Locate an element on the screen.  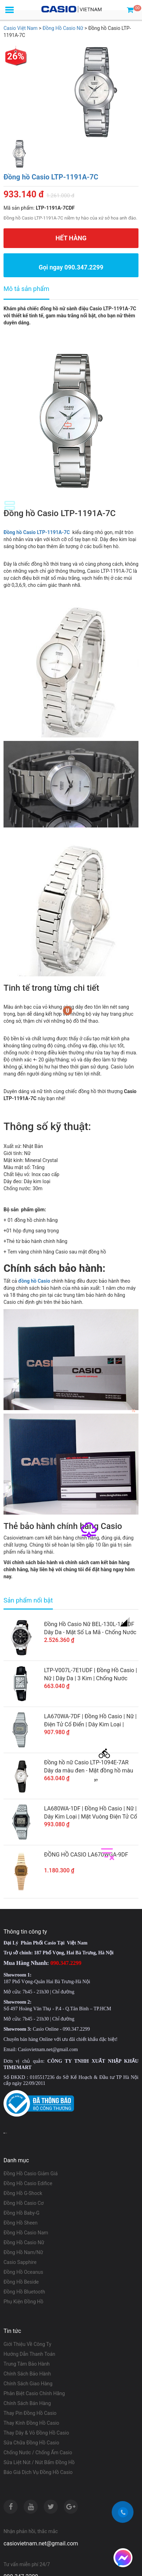
access cloud network settings is located at coordinates (89, 1529).